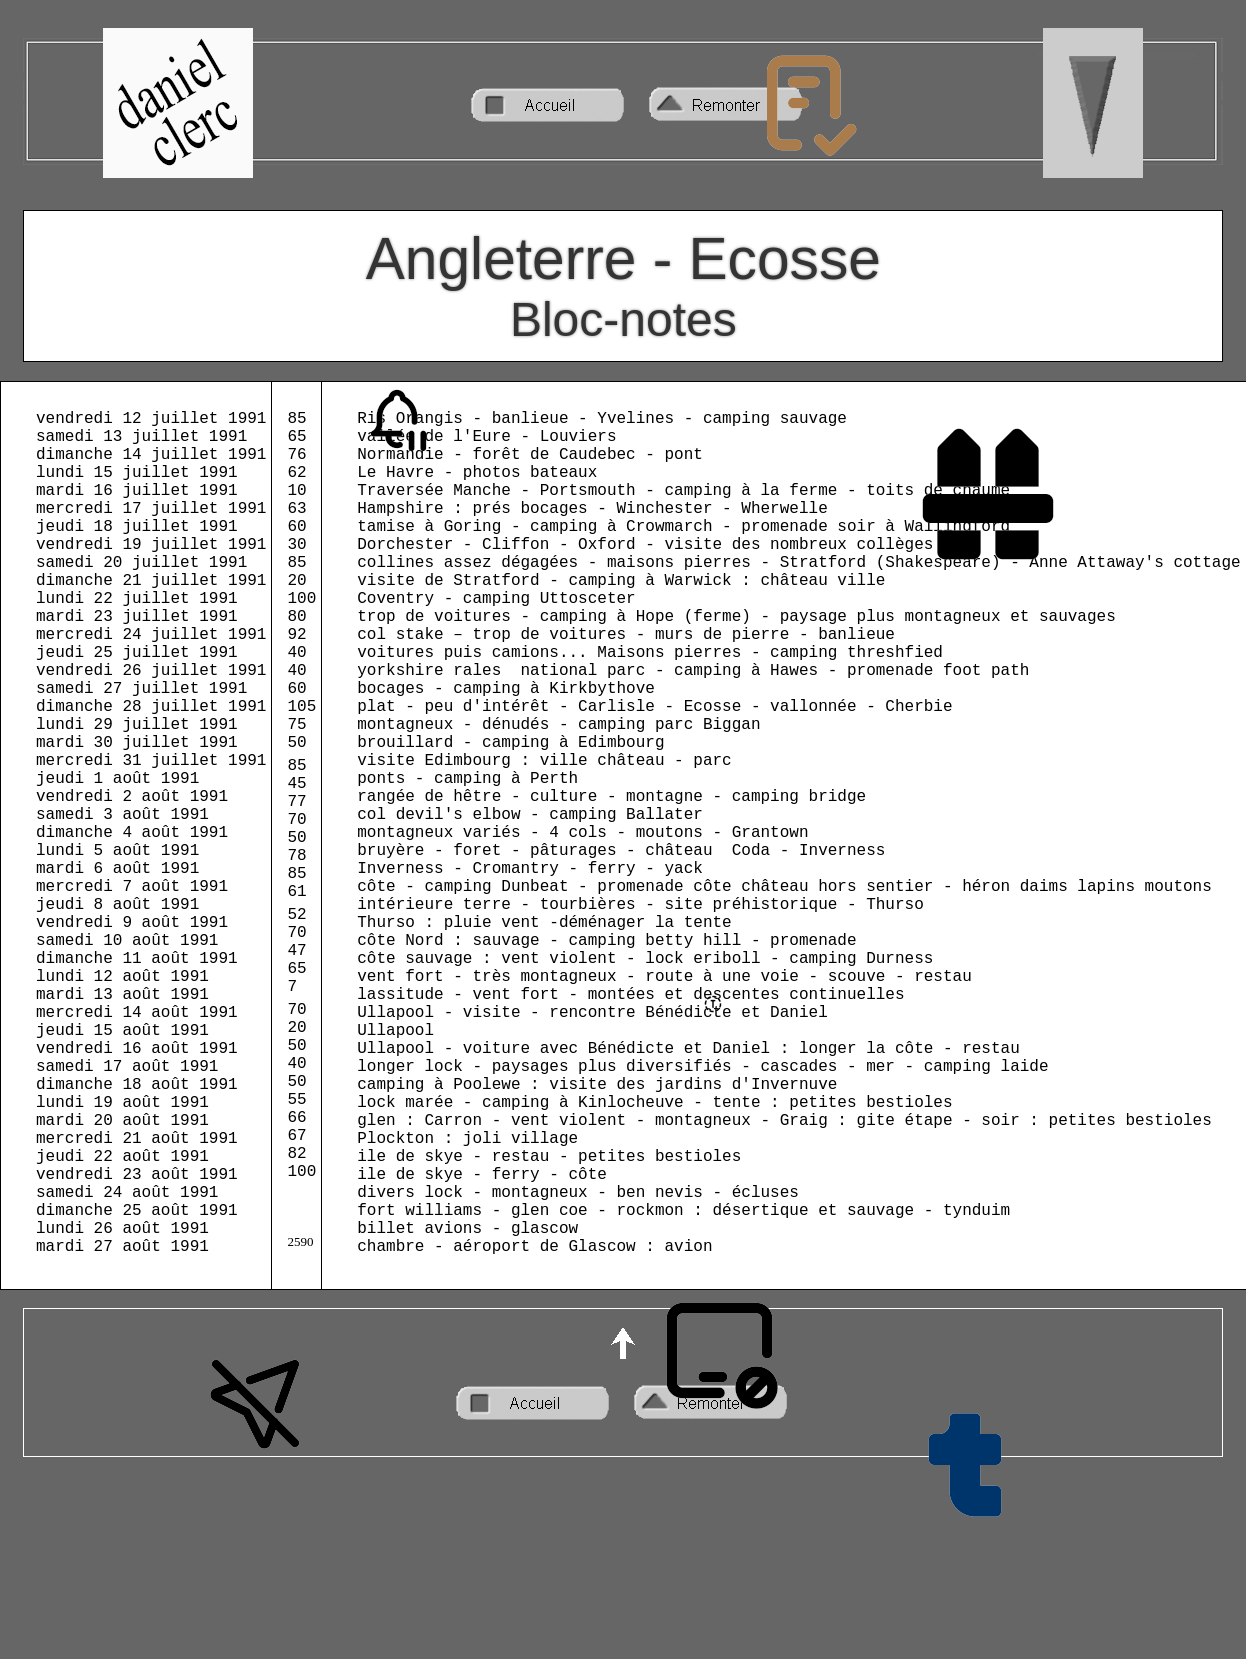  What do you see at coordinates (397, 419) in the screenshot?
I see `pause notifications` at bounding box center [397, 419].